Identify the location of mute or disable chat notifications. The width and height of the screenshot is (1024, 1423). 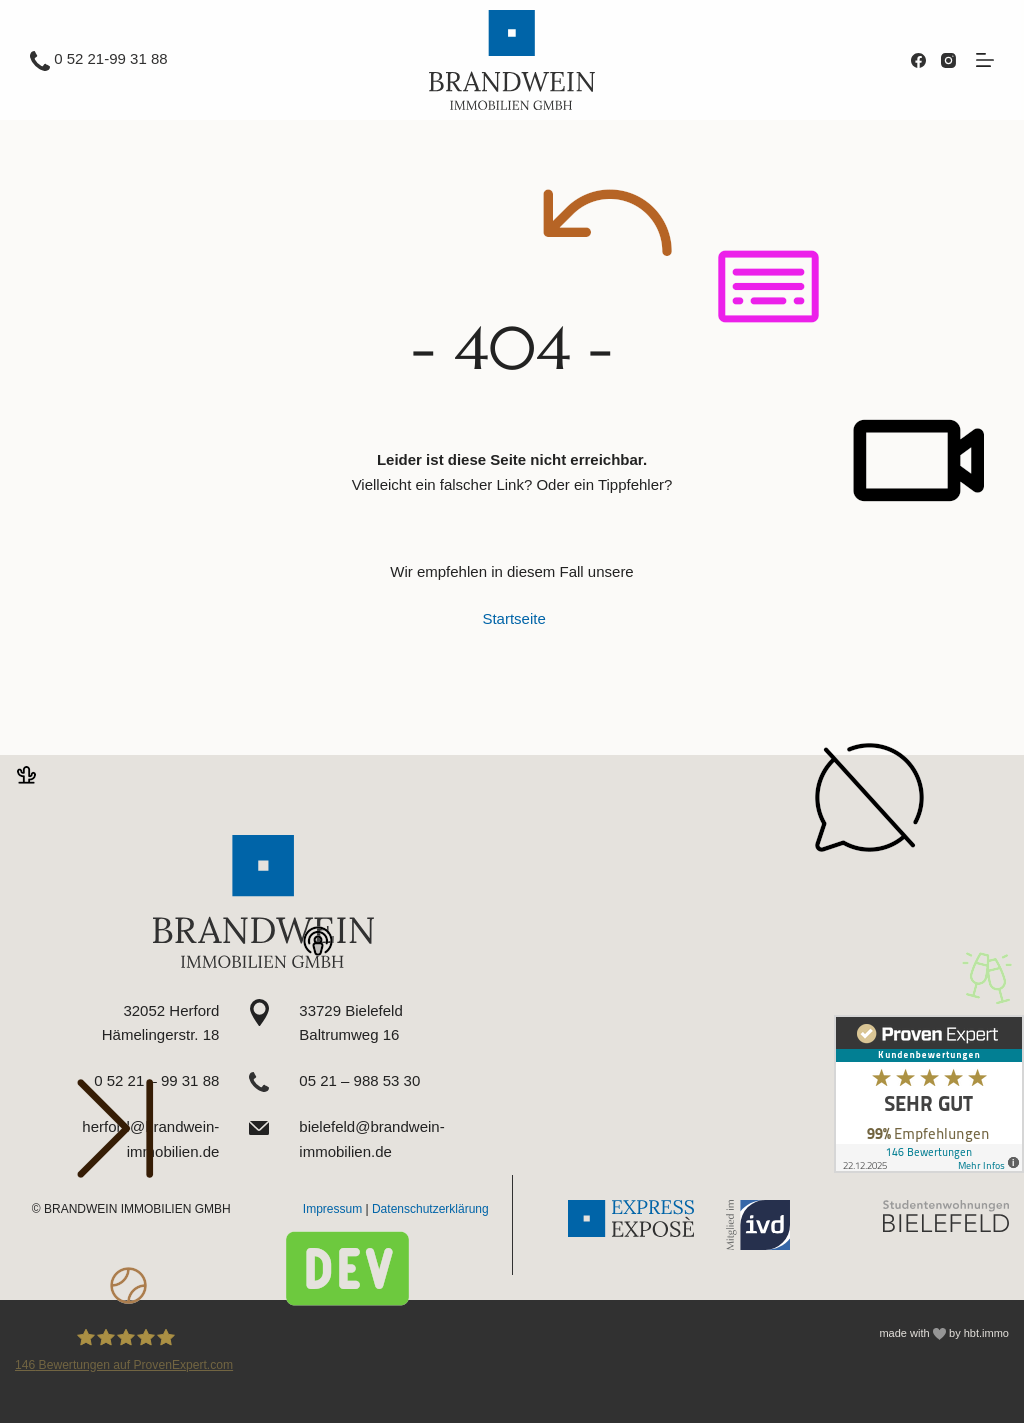
(869, 797).